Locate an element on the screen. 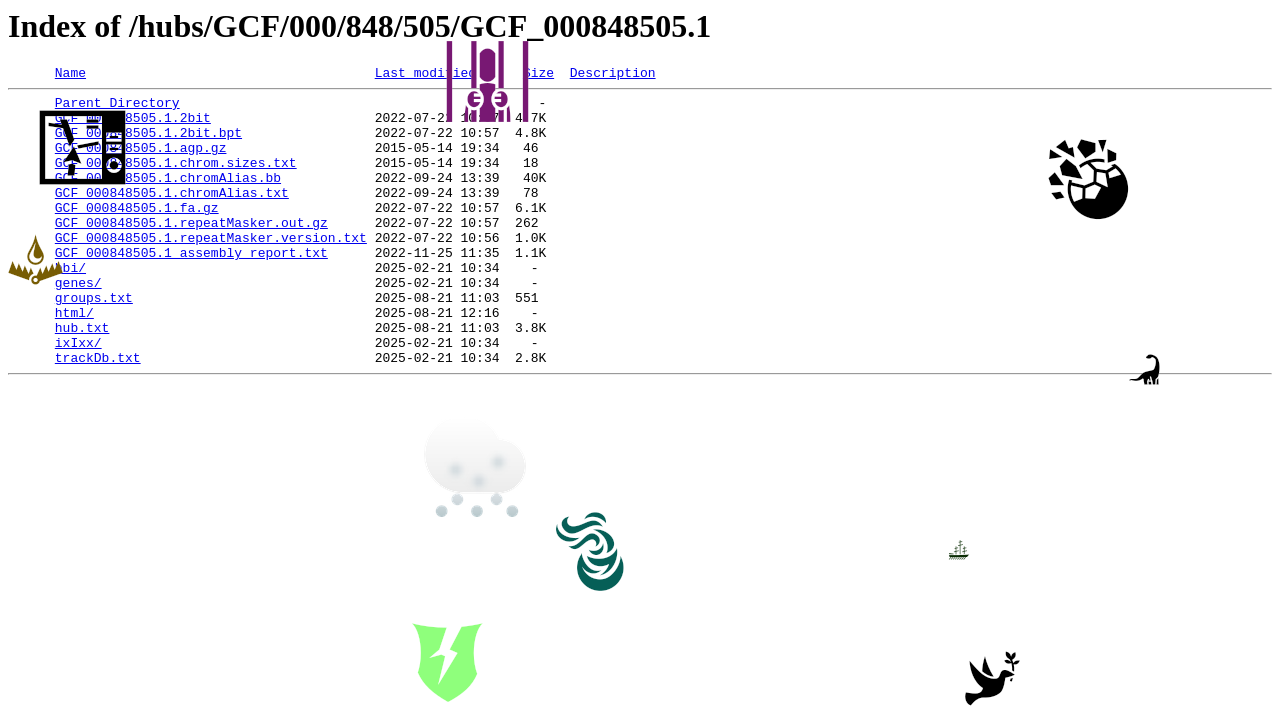 This screenshot has height=720, width=1280. indicates peace or harmony theme is located at coordinates (992, 678).